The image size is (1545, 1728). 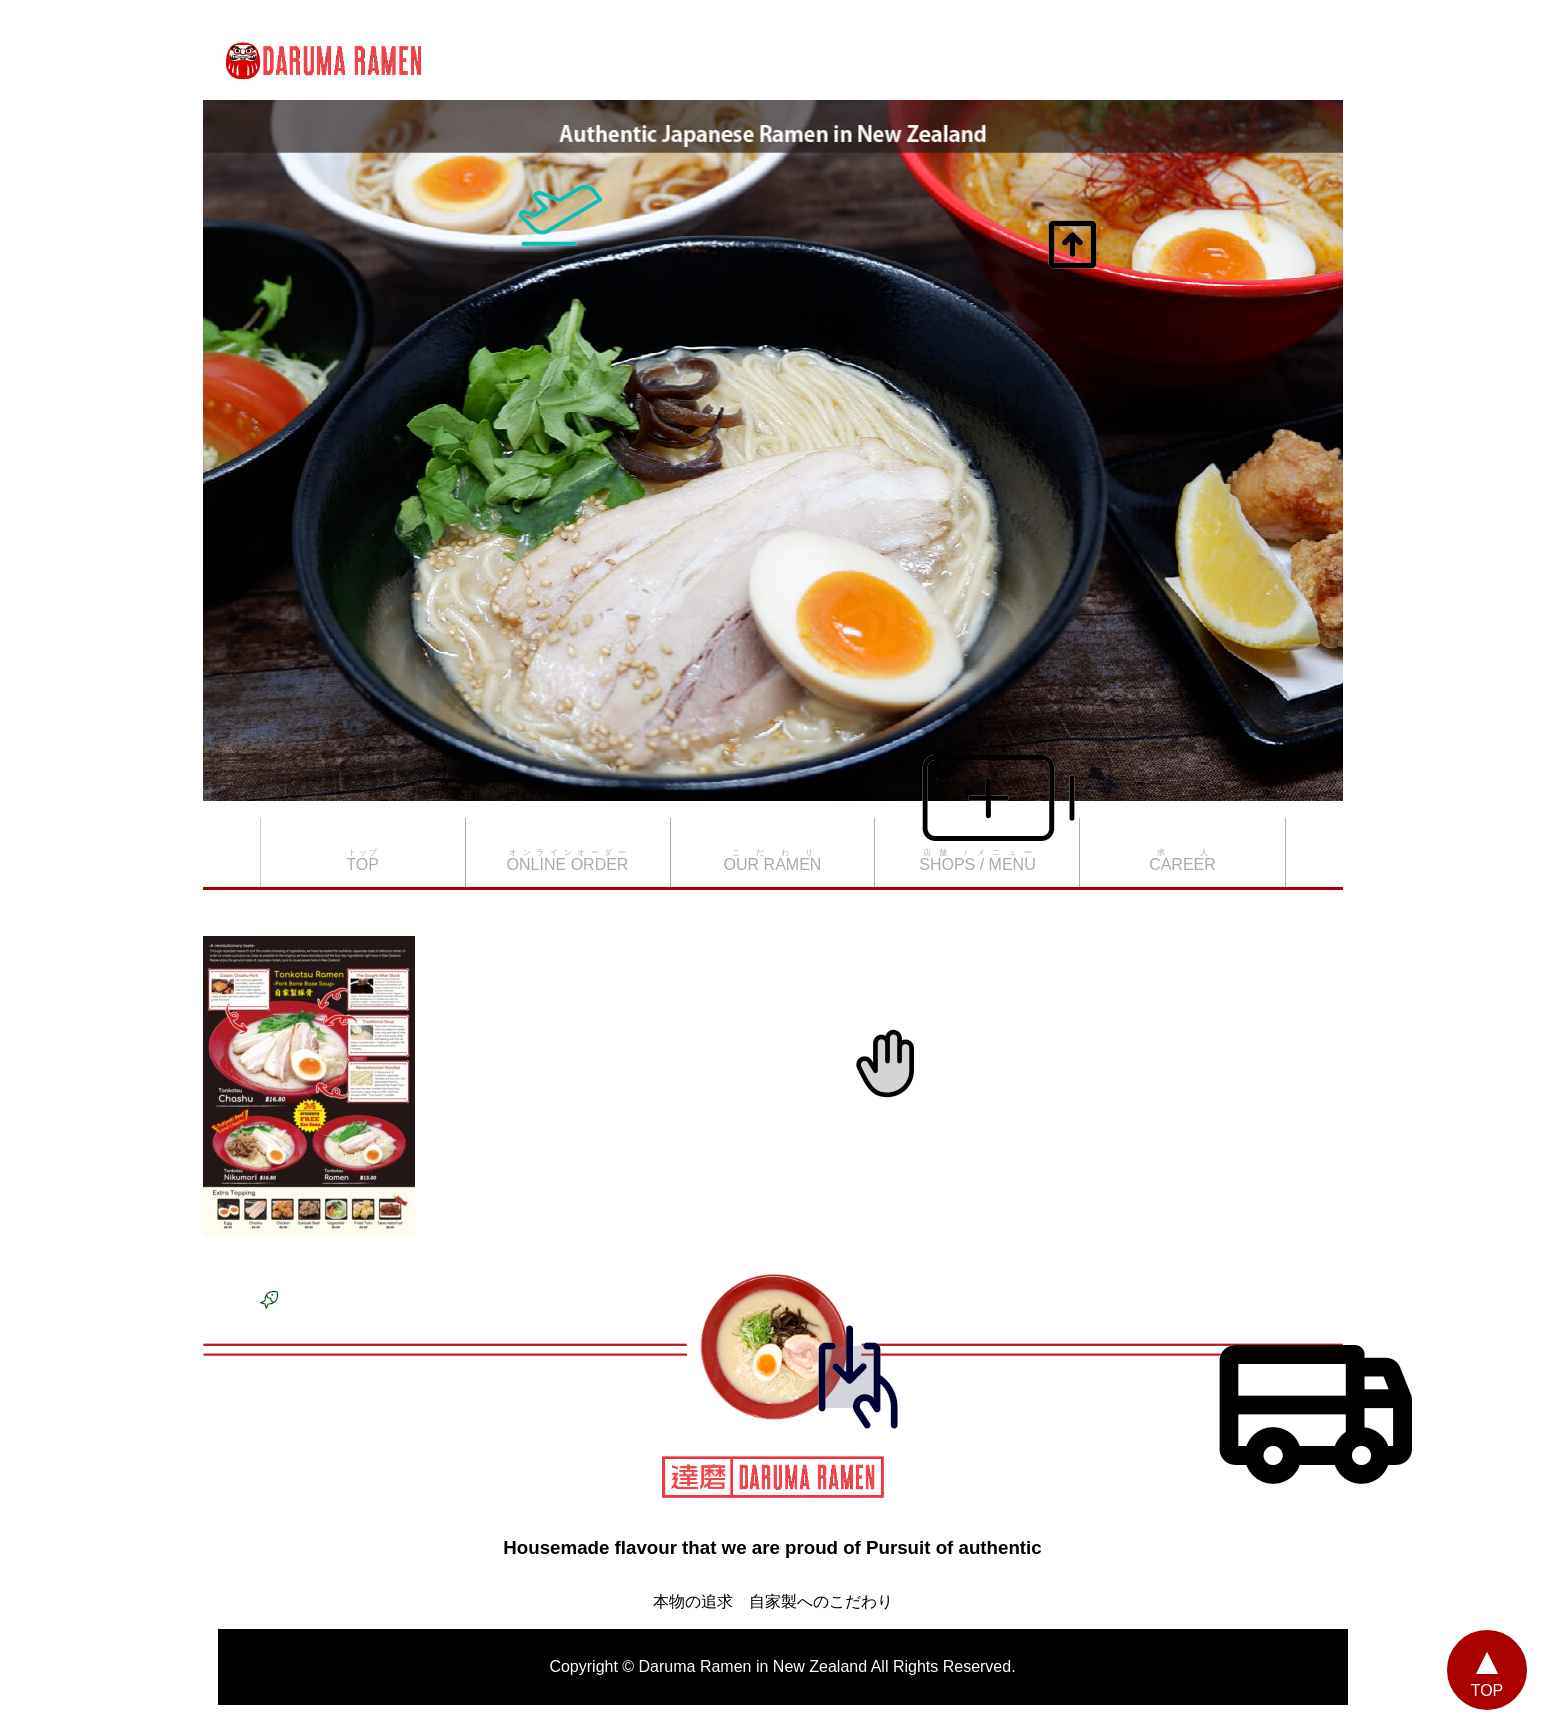 What do you see at coordinates (853, 1377) in the screenshot?
I see `withdraw cash or funds` at bounding box center [853, 1377].